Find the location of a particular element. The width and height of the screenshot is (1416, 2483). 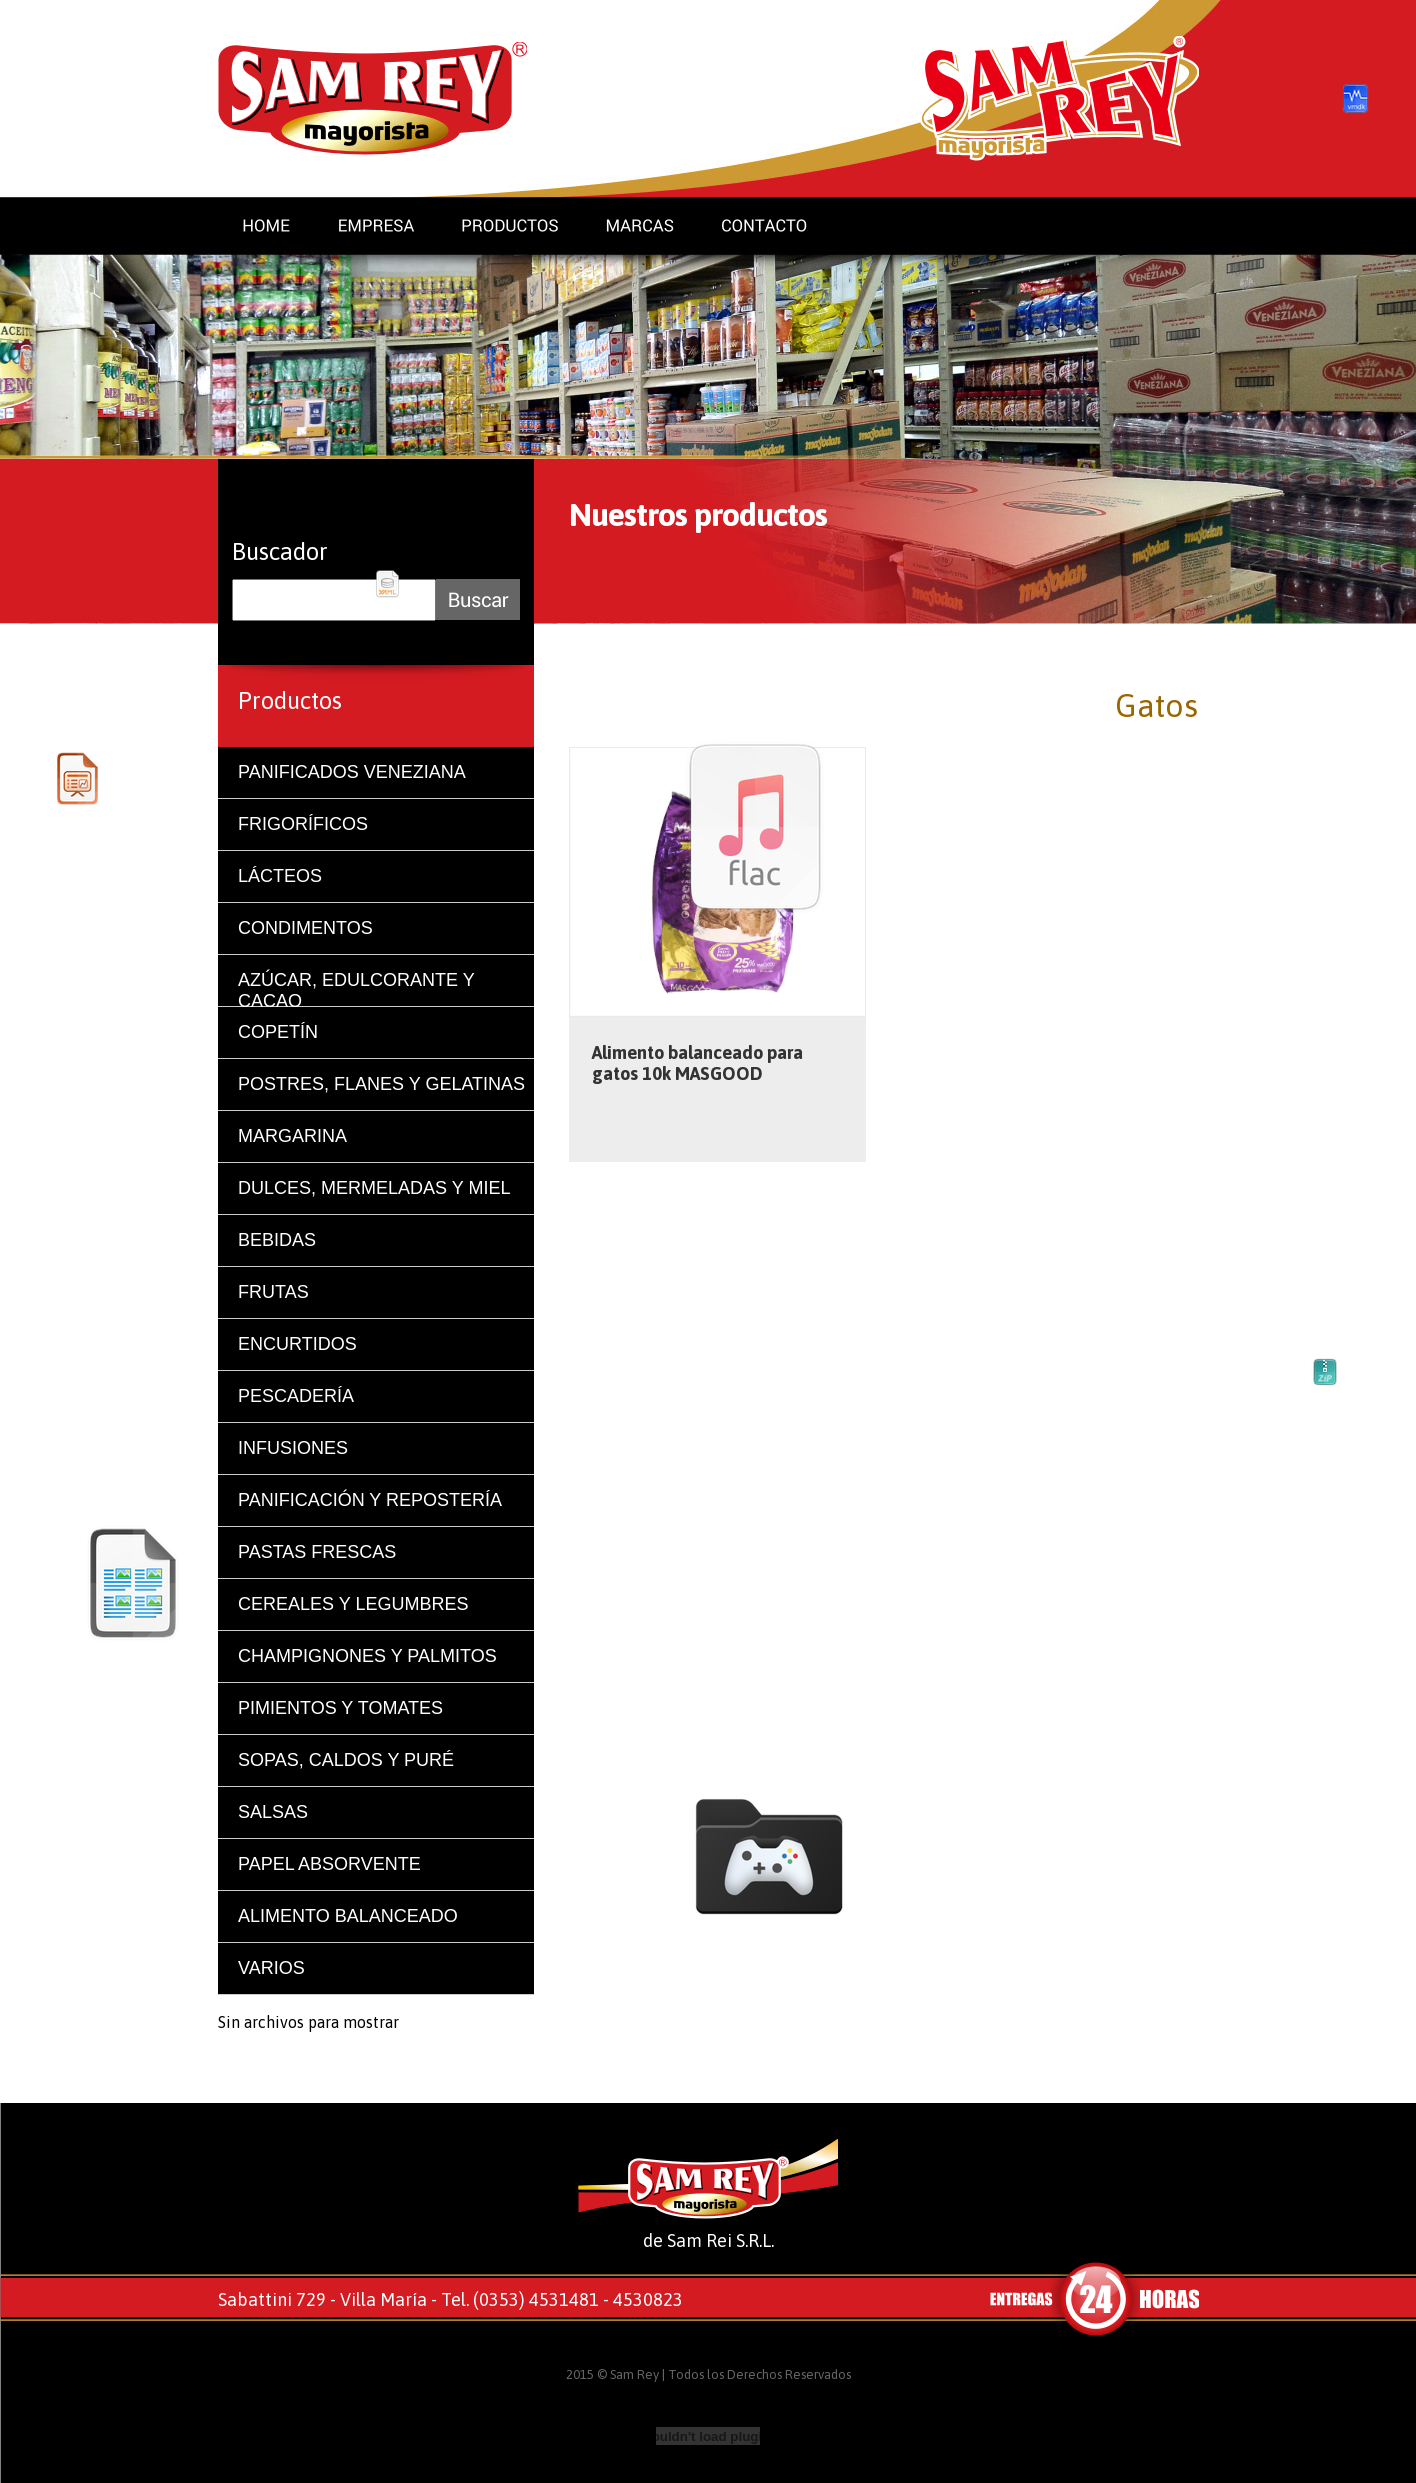

a flac audio file is located at coordinates (755, 827).